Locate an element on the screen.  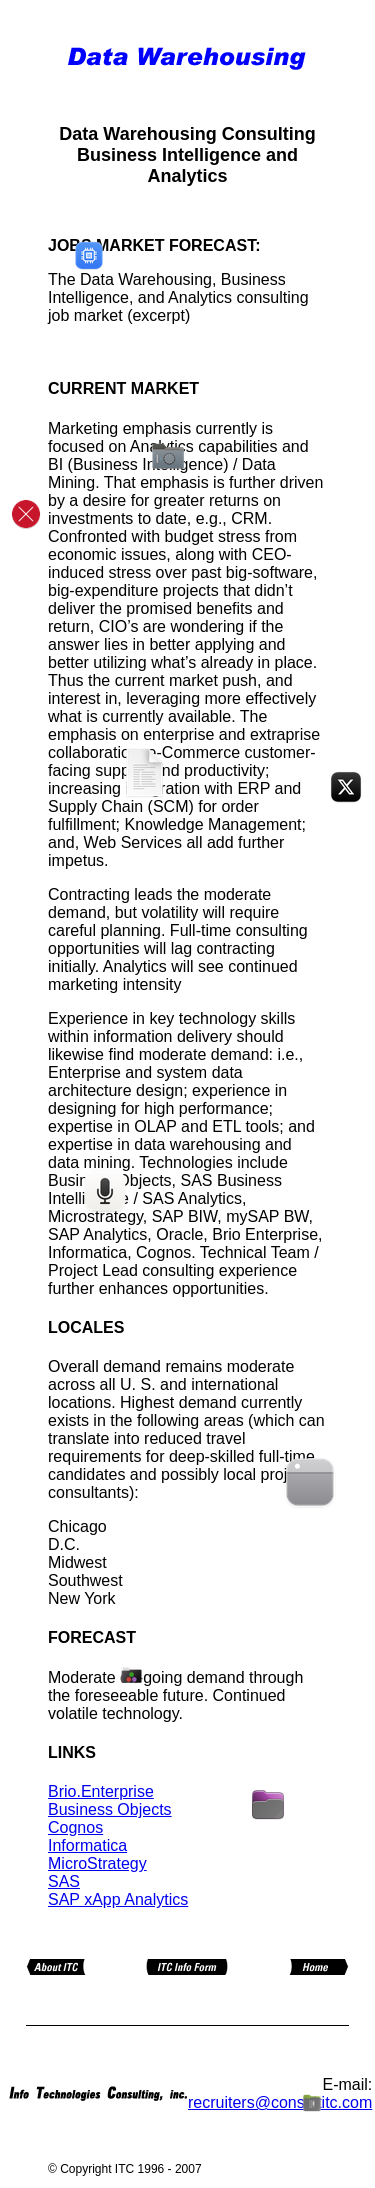
open the X (formerly Twitter) app is located at coordinates (346, 787).